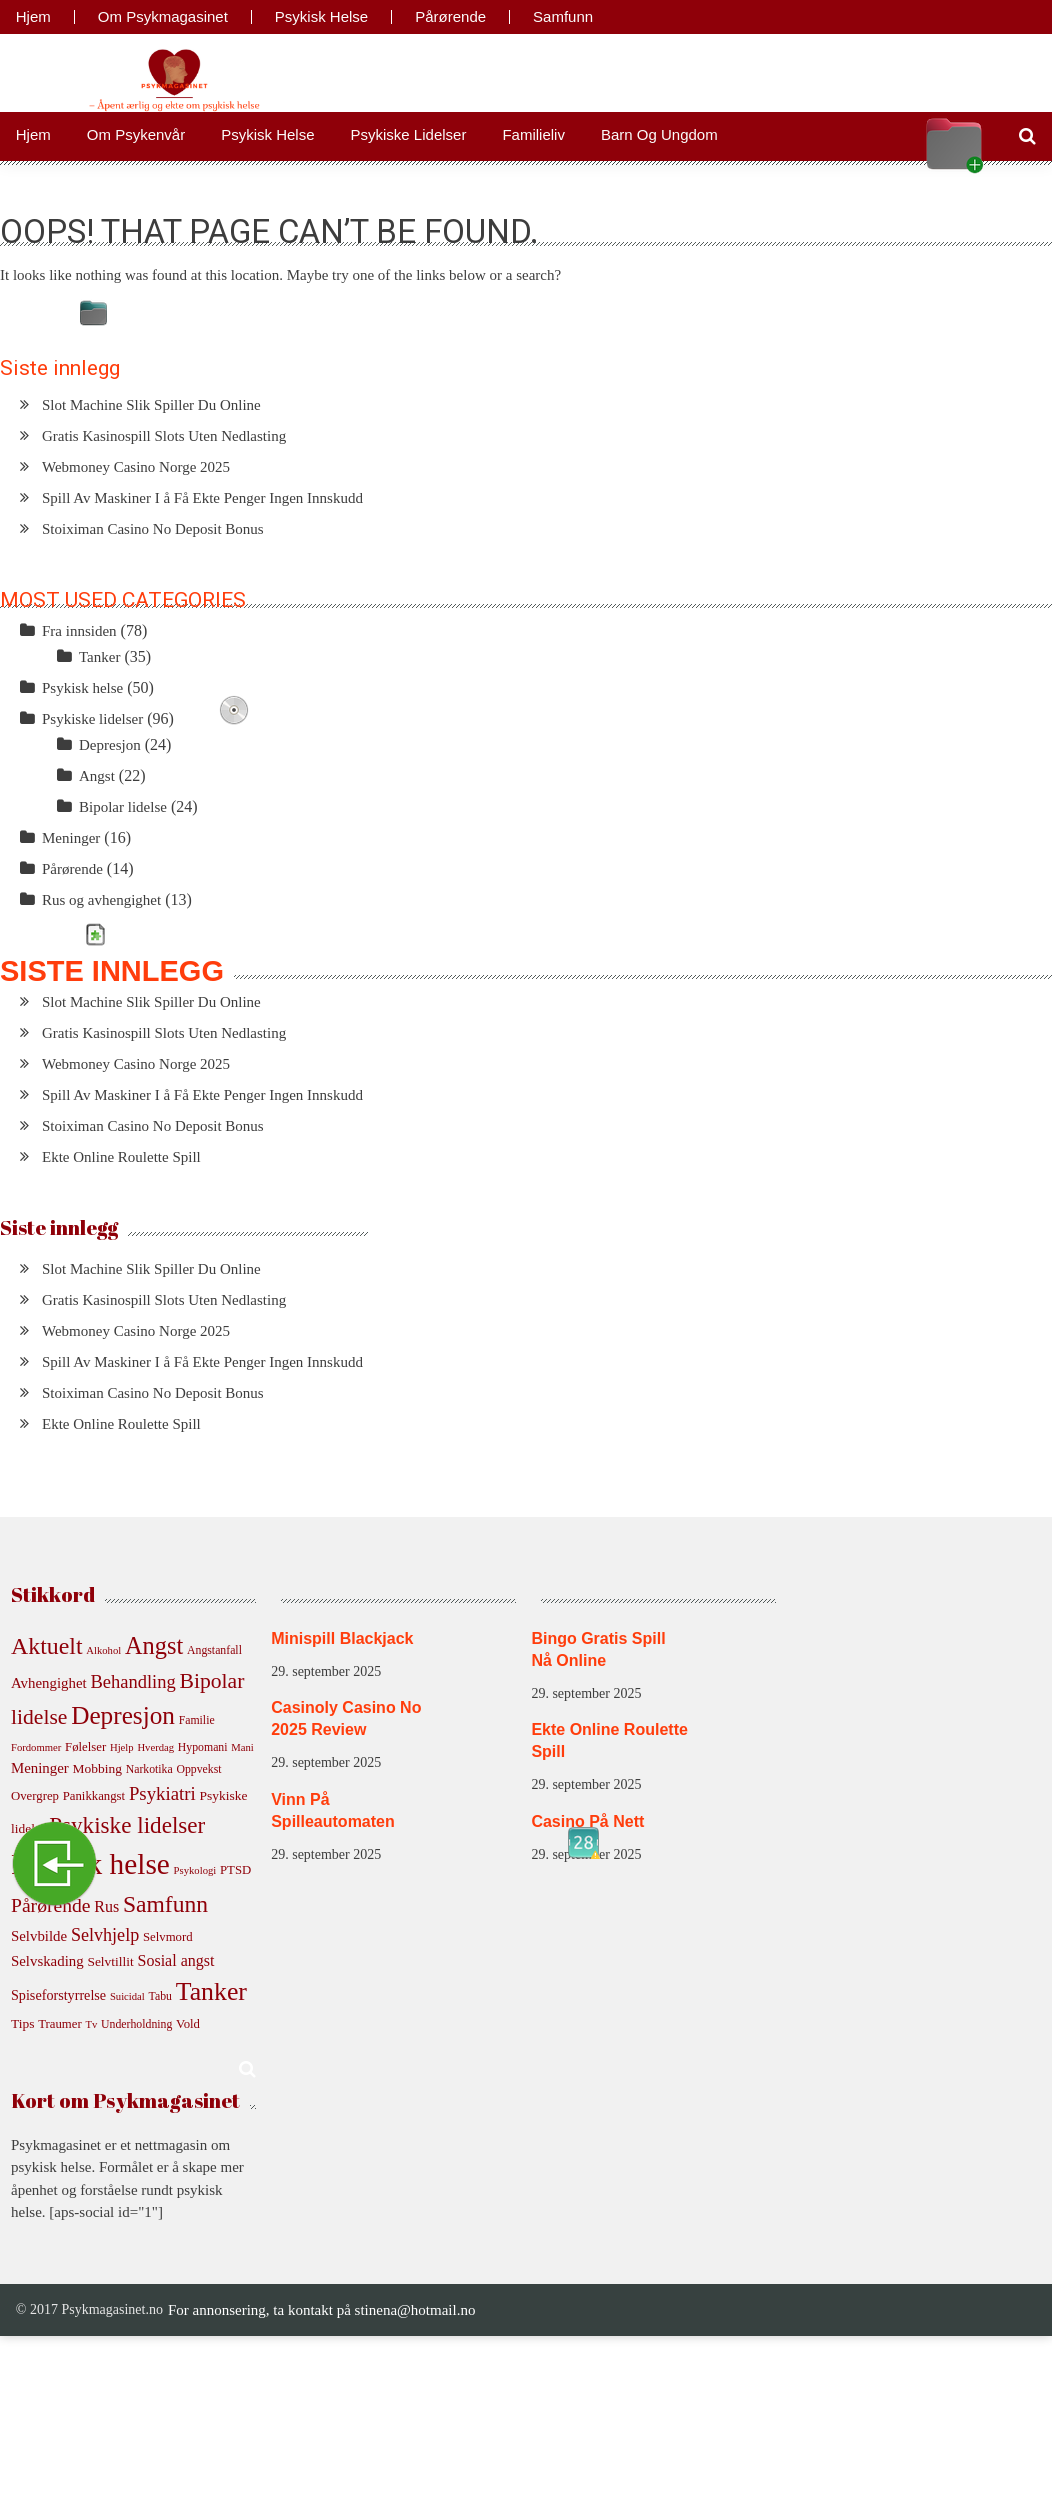 Image resolution: width=1052 pixels, height=2518 pixels. What do you see at coordinates (54, 1863) in the screenshot?
I see `log out of the current session` at bounding box center [54, 1863].